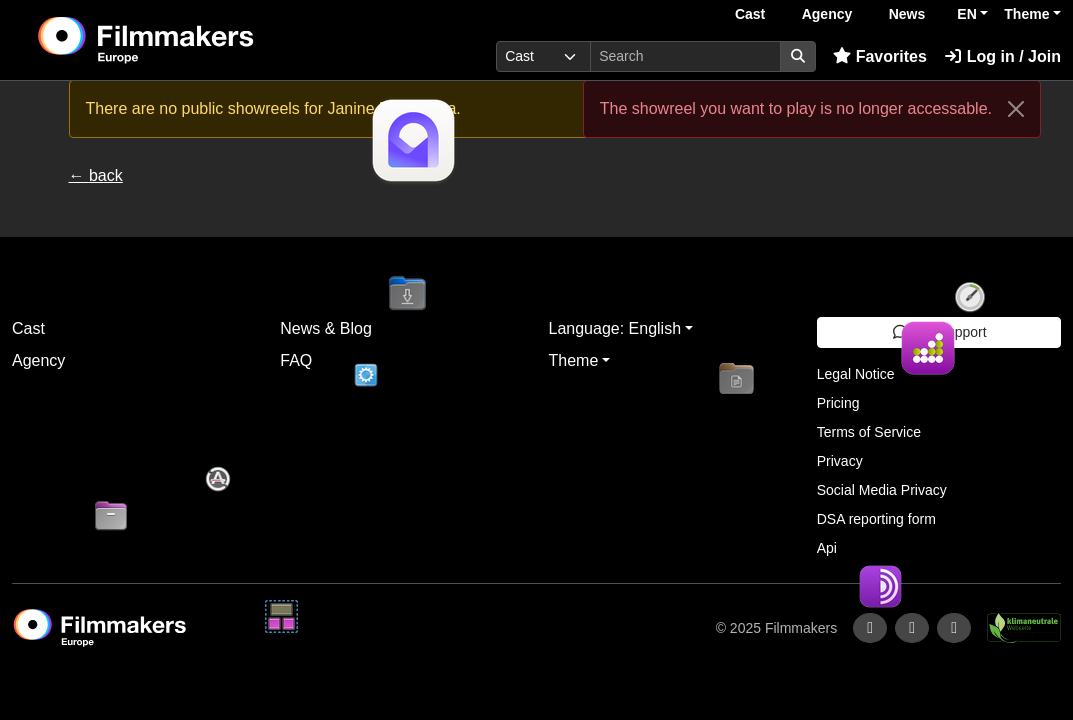 The width and height of the screenshot is (1073, 720). What do you see at coordinates (407, 292) in the screenshot?
I see `open your downloads folder` at bounding box center [407, 292].